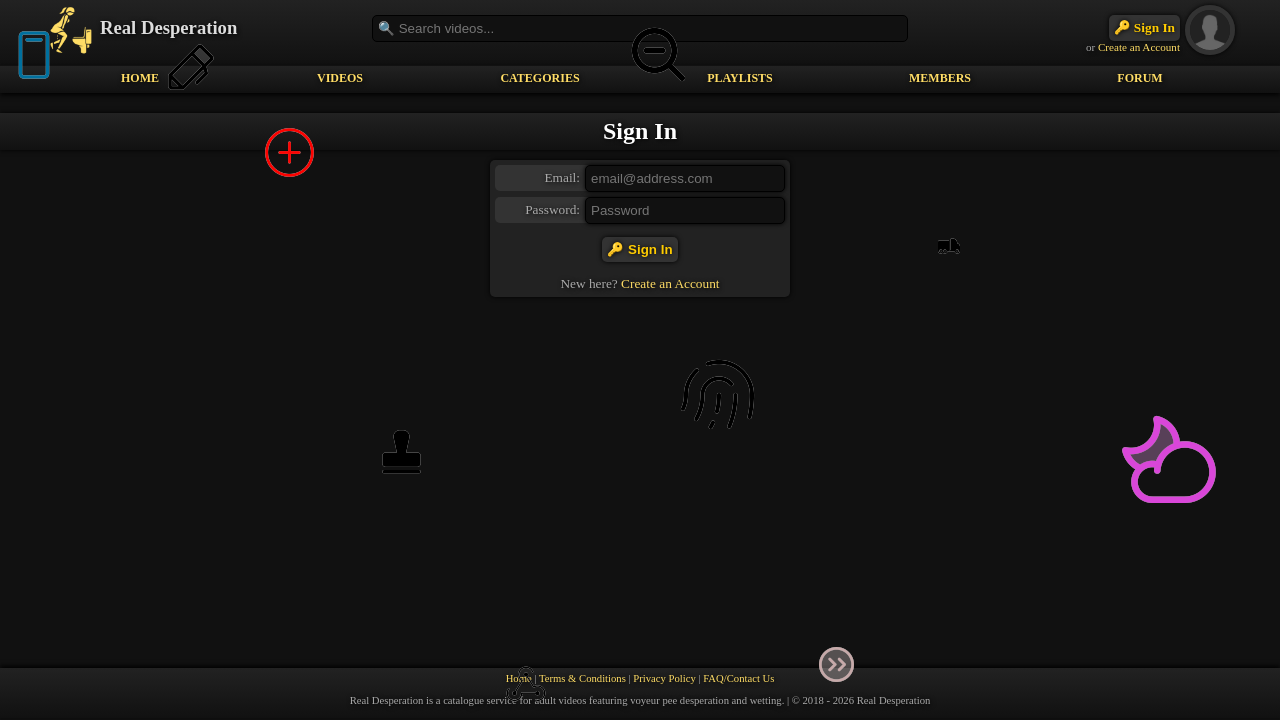  Describe the element at coordinates (289, 152) in the screenshot. I see `add a new item` at that location.